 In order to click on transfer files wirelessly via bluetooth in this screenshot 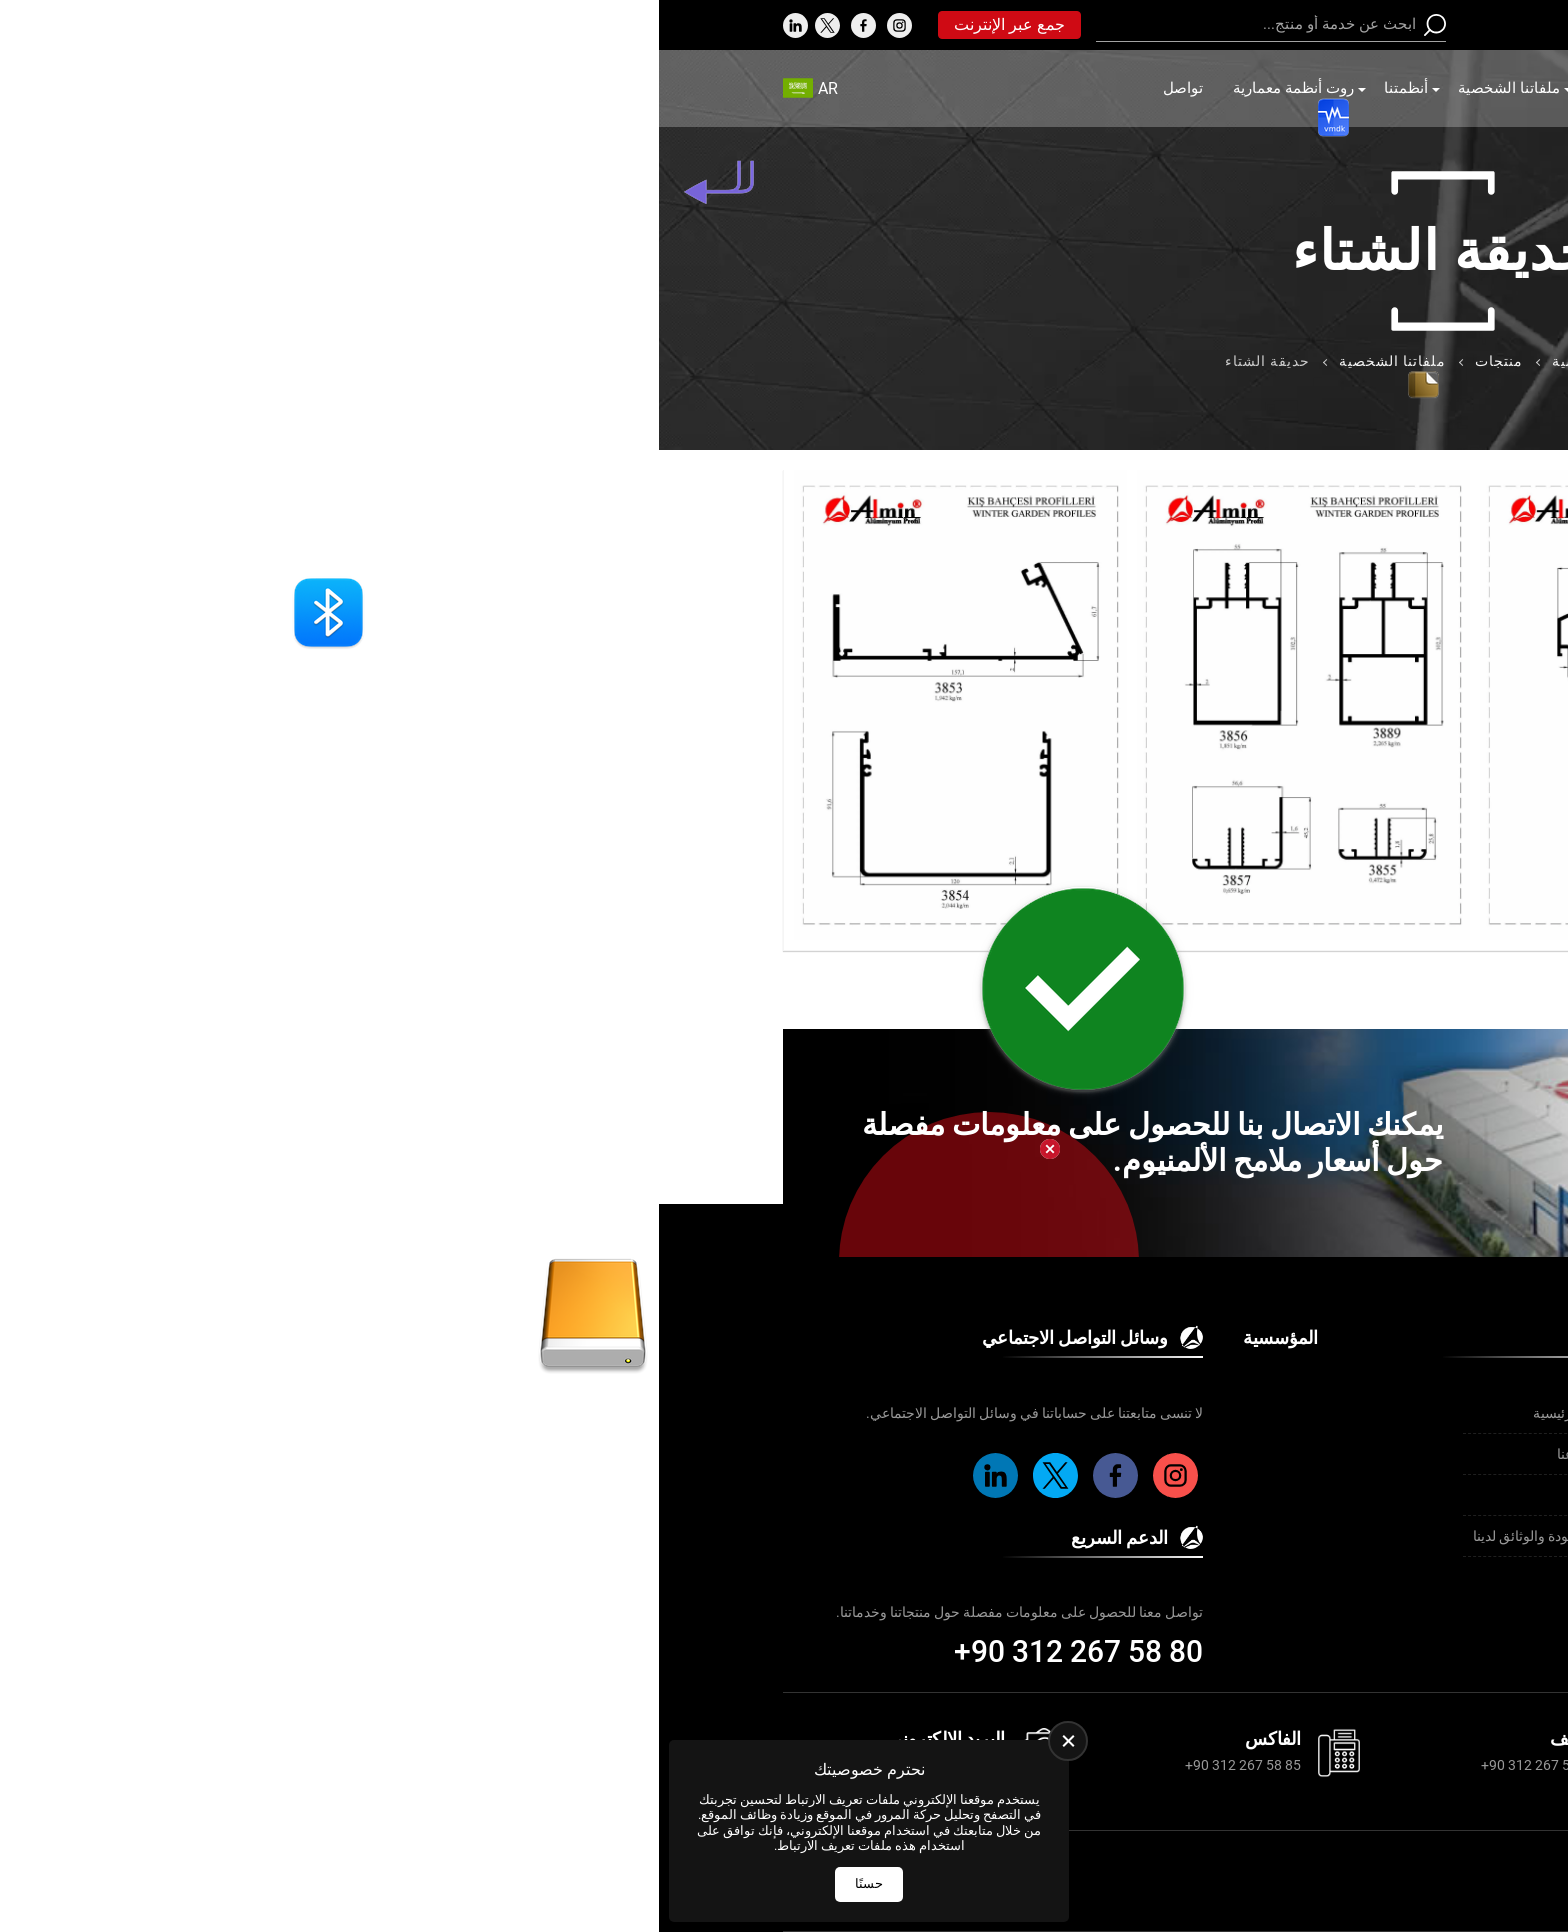, I will do `click(328, 612)`.